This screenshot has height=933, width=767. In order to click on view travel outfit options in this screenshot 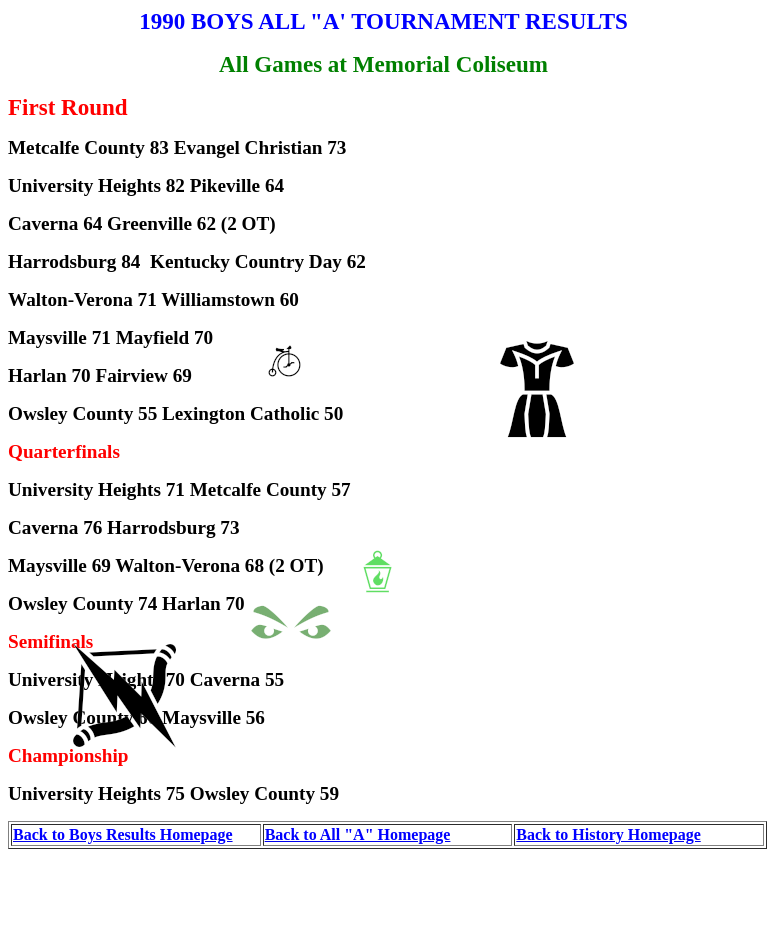, I will do `click(537, 388)`.